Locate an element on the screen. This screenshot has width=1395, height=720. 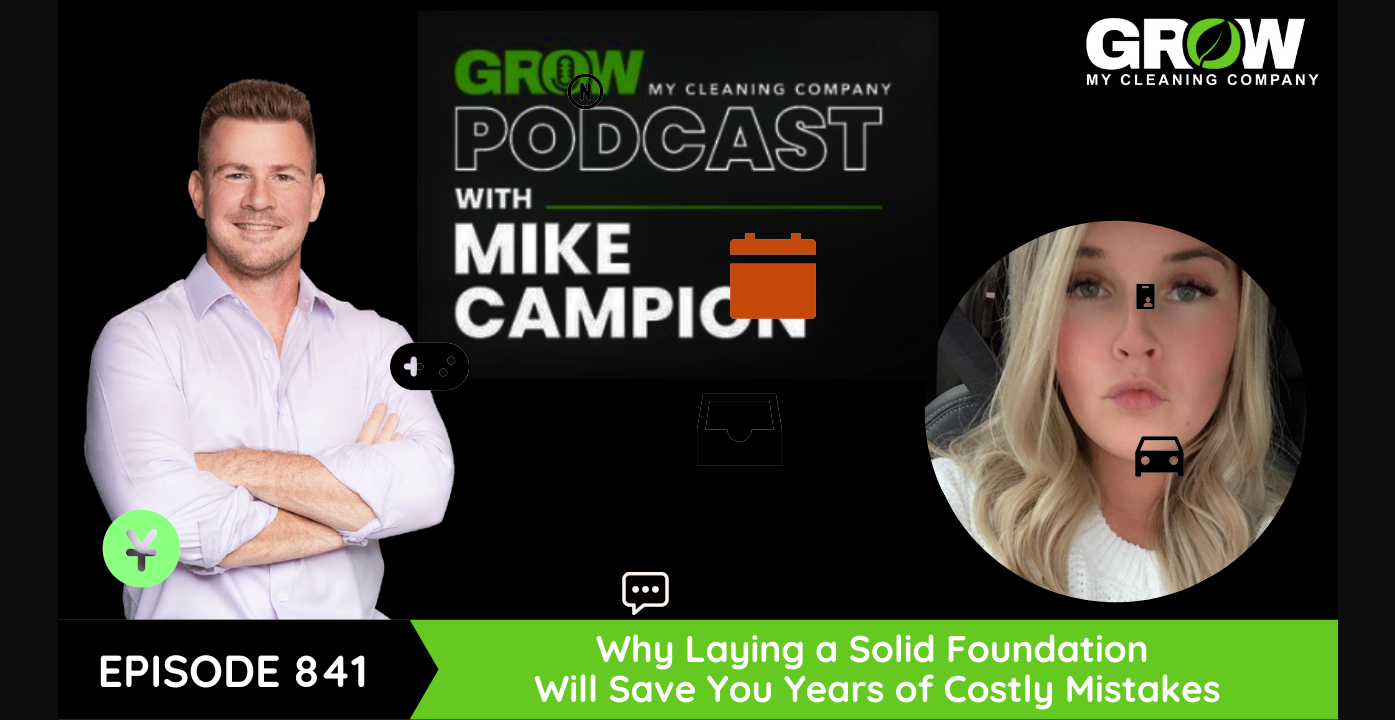
indicates a north direction marker on a map or compass is located at coordinates (585, 91).